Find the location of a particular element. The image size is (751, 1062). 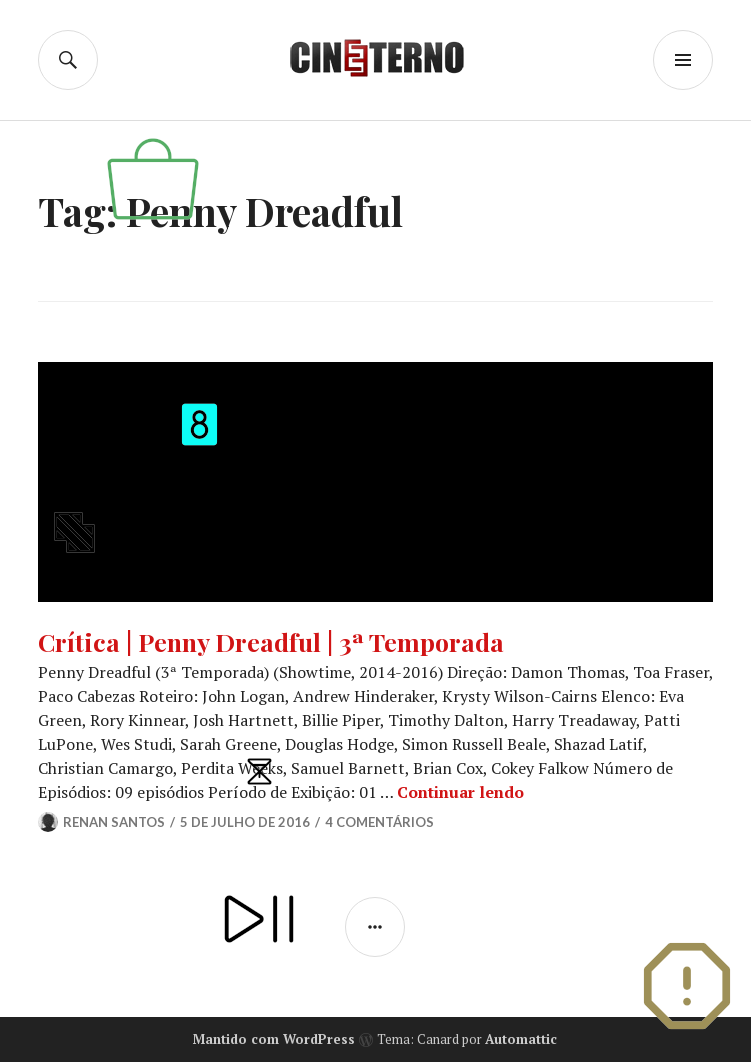

merge or combine selected layers is located at coordinates (74, 532).